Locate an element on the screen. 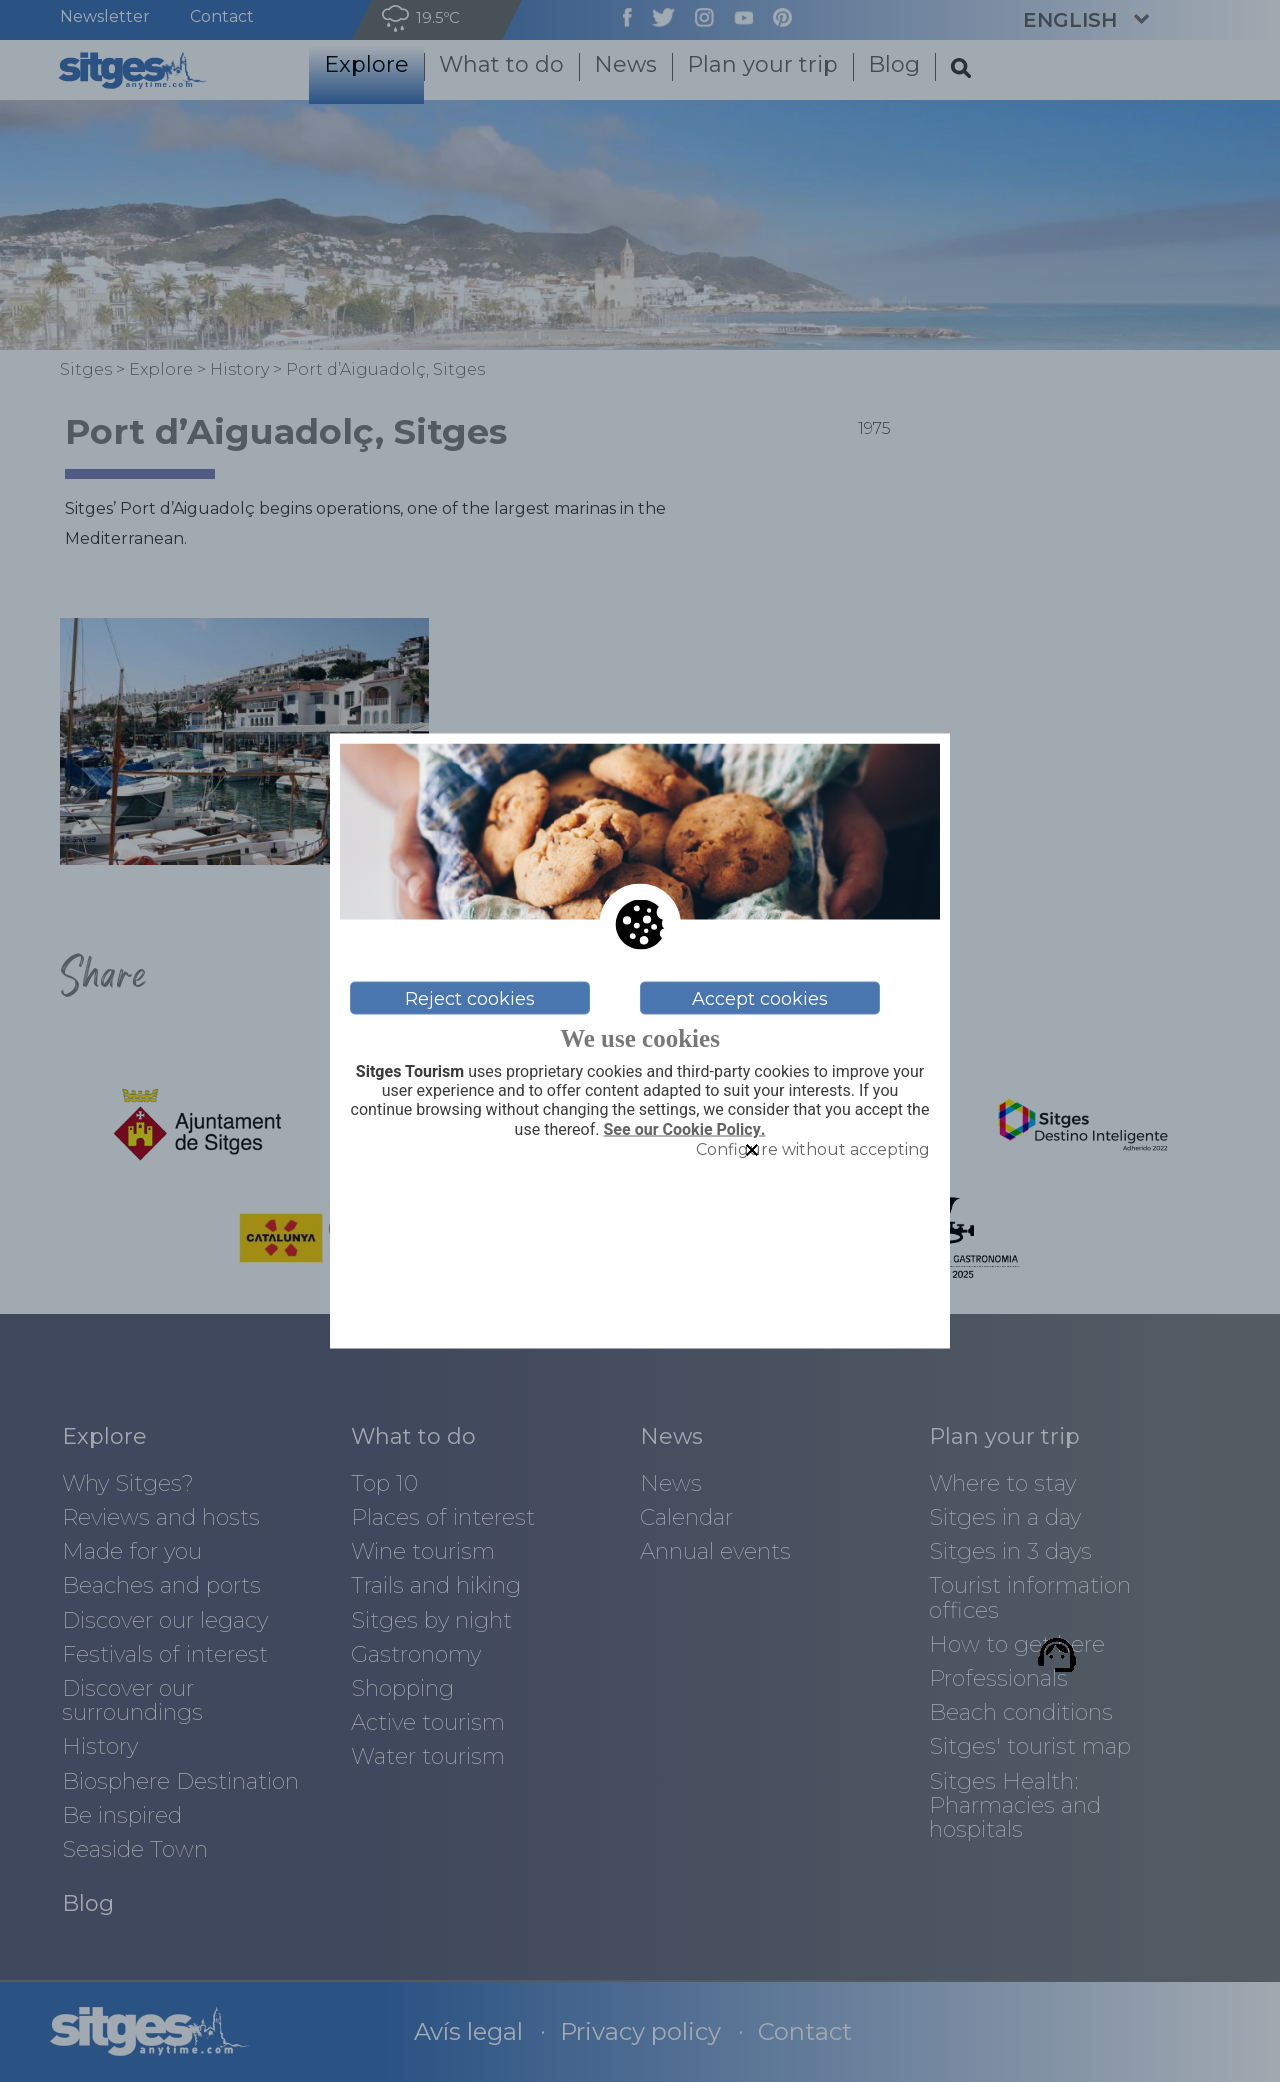 The height and width of the screenshot is (2082, 1280). contact customer support is located at coordinates (1057, 1655).